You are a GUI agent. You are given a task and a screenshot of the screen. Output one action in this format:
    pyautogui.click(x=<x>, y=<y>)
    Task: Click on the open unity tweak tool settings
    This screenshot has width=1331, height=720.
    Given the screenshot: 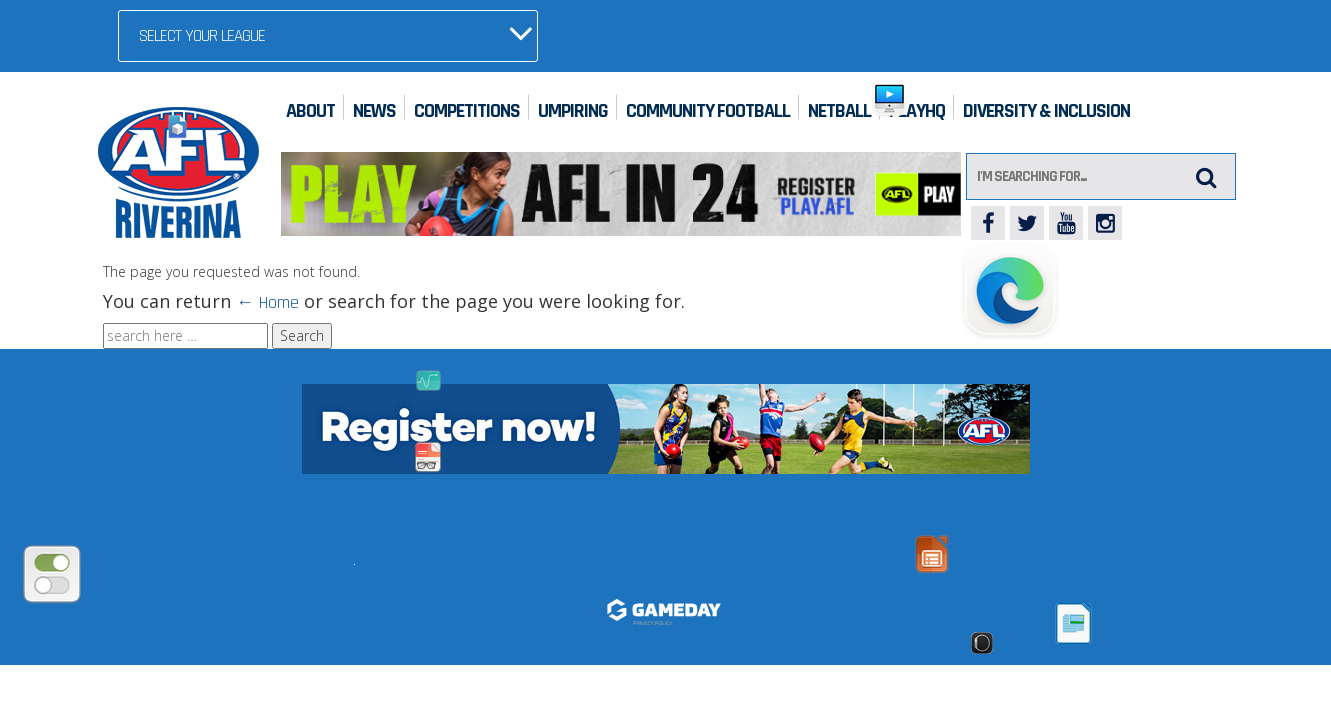 What is the action you would take?
    pyautogui.click(x=52, y=574)
    